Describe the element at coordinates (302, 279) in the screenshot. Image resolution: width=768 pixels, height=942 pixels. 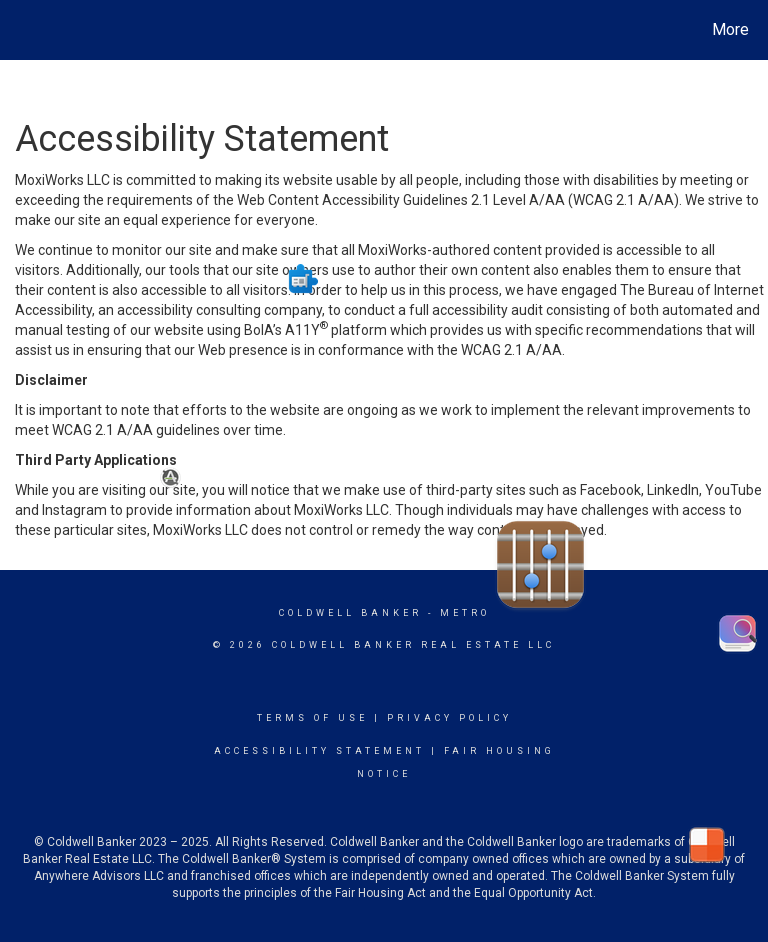
I see `open compatibility settings for apps` at that location.